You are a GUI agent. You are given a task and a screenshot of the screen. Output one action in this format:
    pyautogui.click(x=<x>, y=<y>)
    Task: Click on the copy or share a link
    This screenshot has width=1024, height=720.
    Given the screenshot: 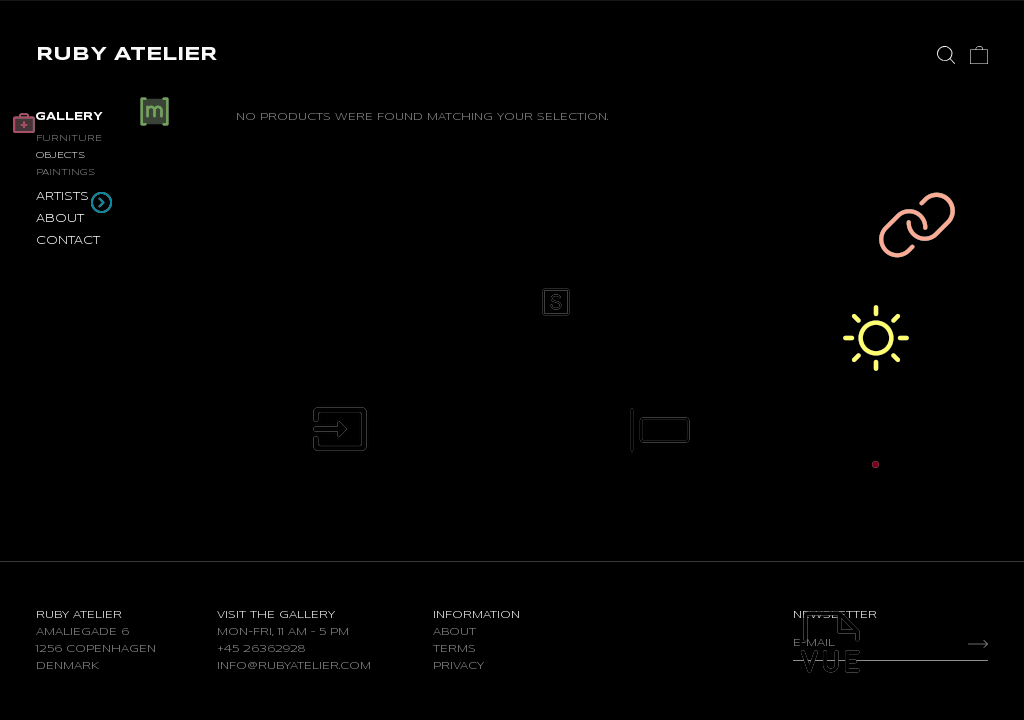 What is the action you would take?
    pyautogui.click(x=917, y=225)
    